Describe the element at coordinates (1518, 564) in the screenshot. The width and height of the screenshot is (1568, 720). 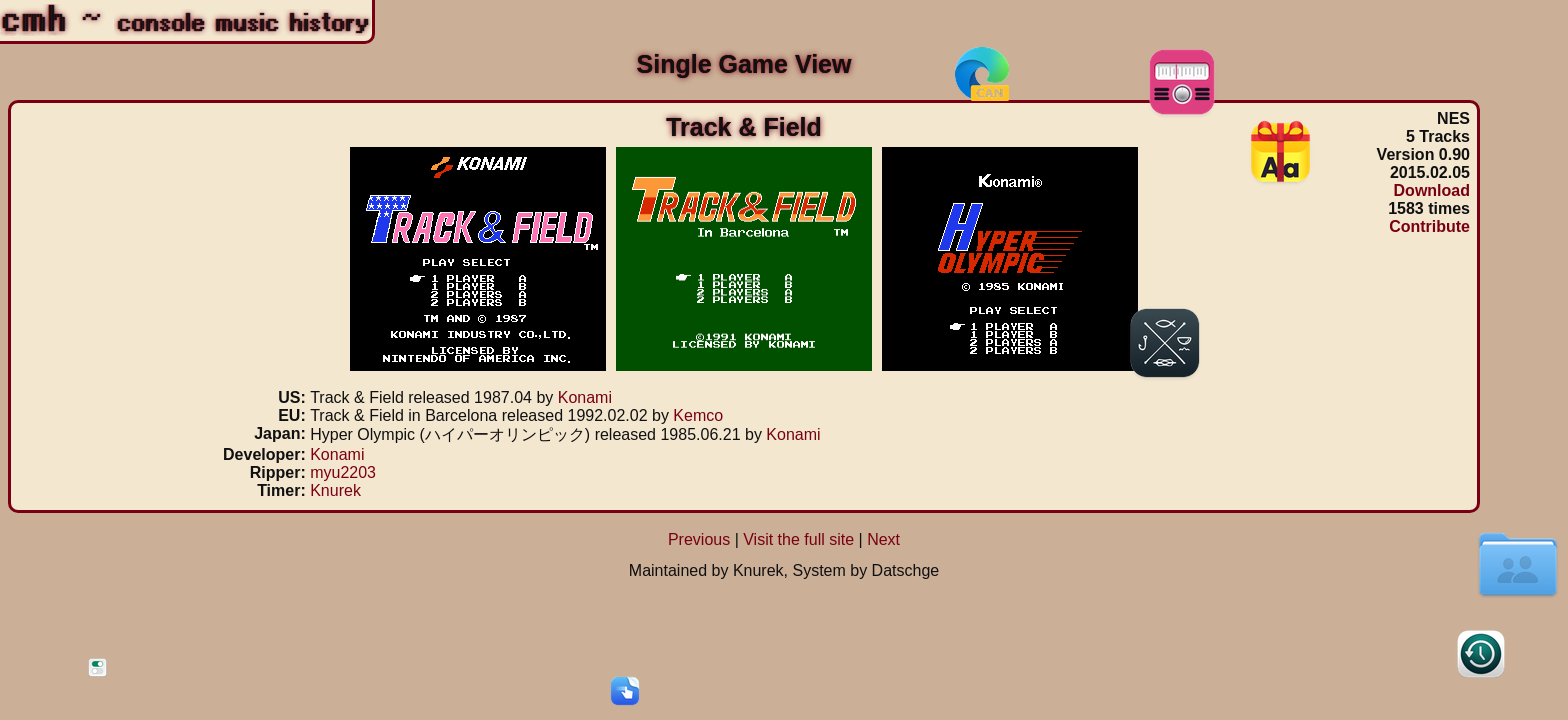
I see `open the servers folder` at that location.